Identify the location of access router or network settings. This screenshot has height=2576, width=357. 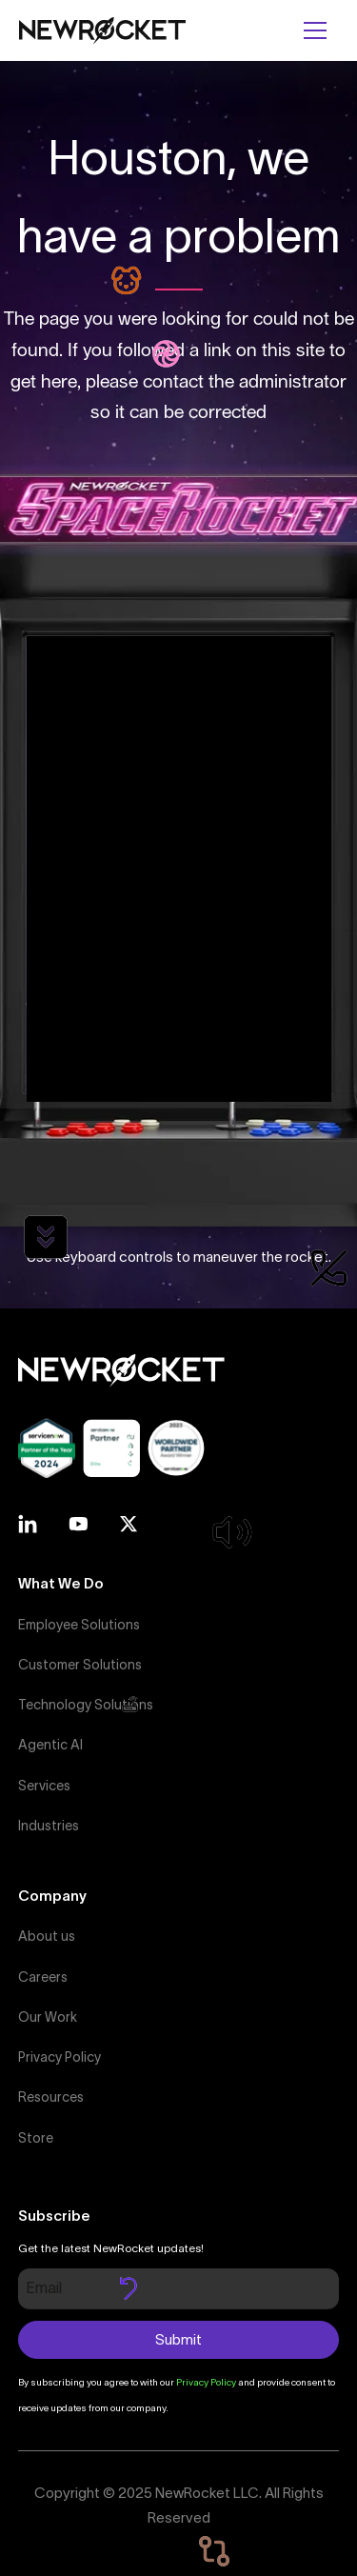
(129, 1704).